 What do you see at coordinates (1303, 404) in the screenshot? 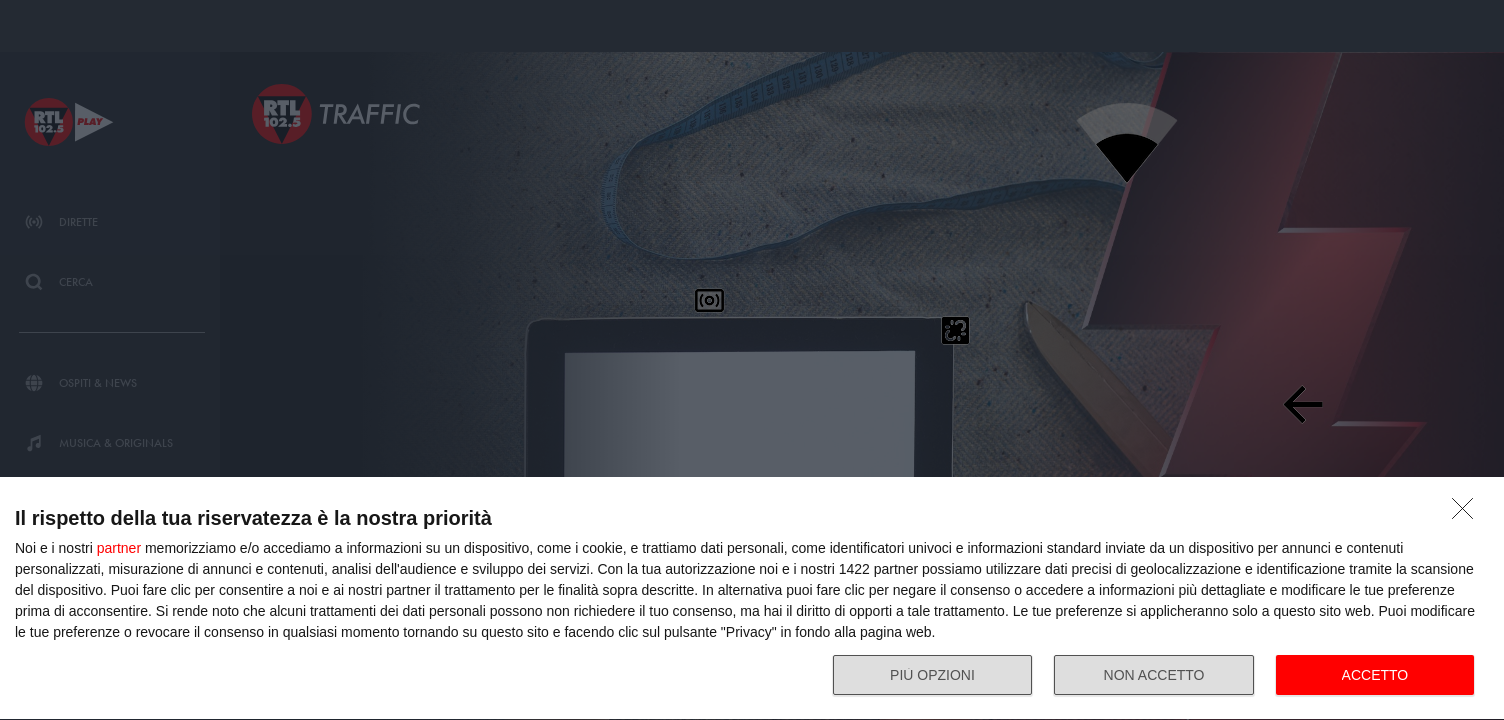
I see `go back to the previous screen` at bounding box center [1303, 404].